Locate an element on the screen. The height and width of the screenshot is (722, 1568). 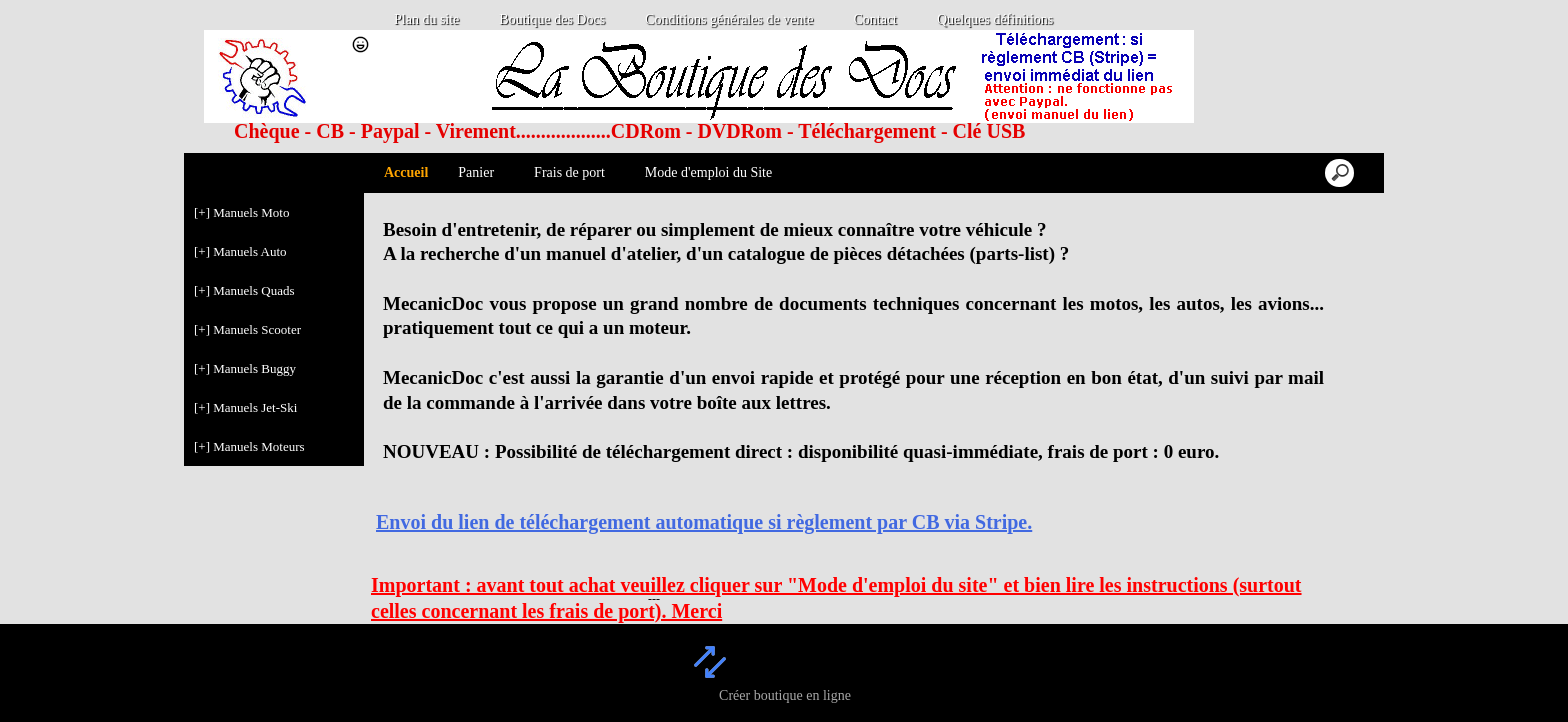
resize element diagonally is located at coordinates (710, 662).